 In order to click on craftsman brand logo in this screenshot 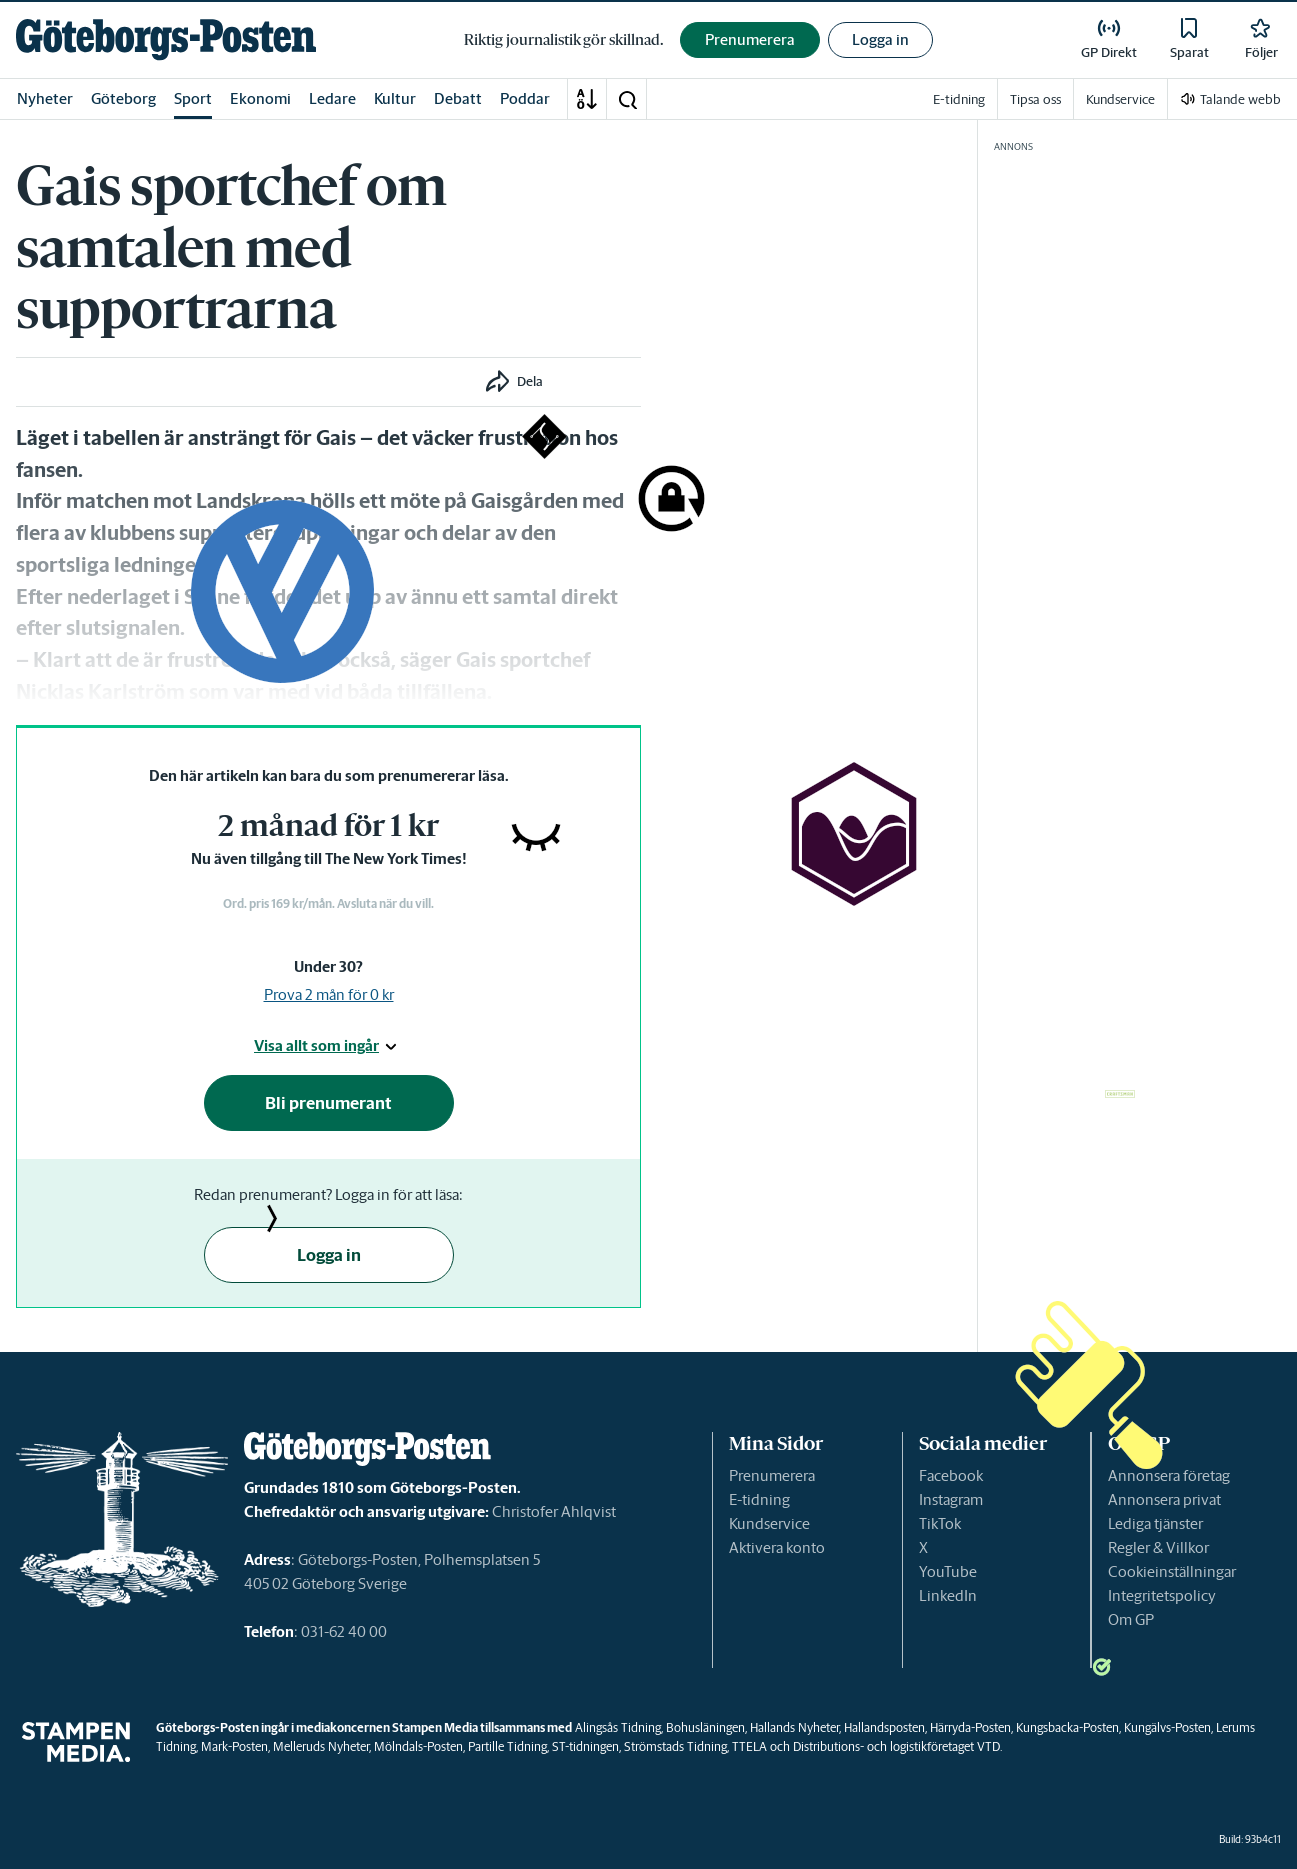, I will do `click(1120, 1094)`.